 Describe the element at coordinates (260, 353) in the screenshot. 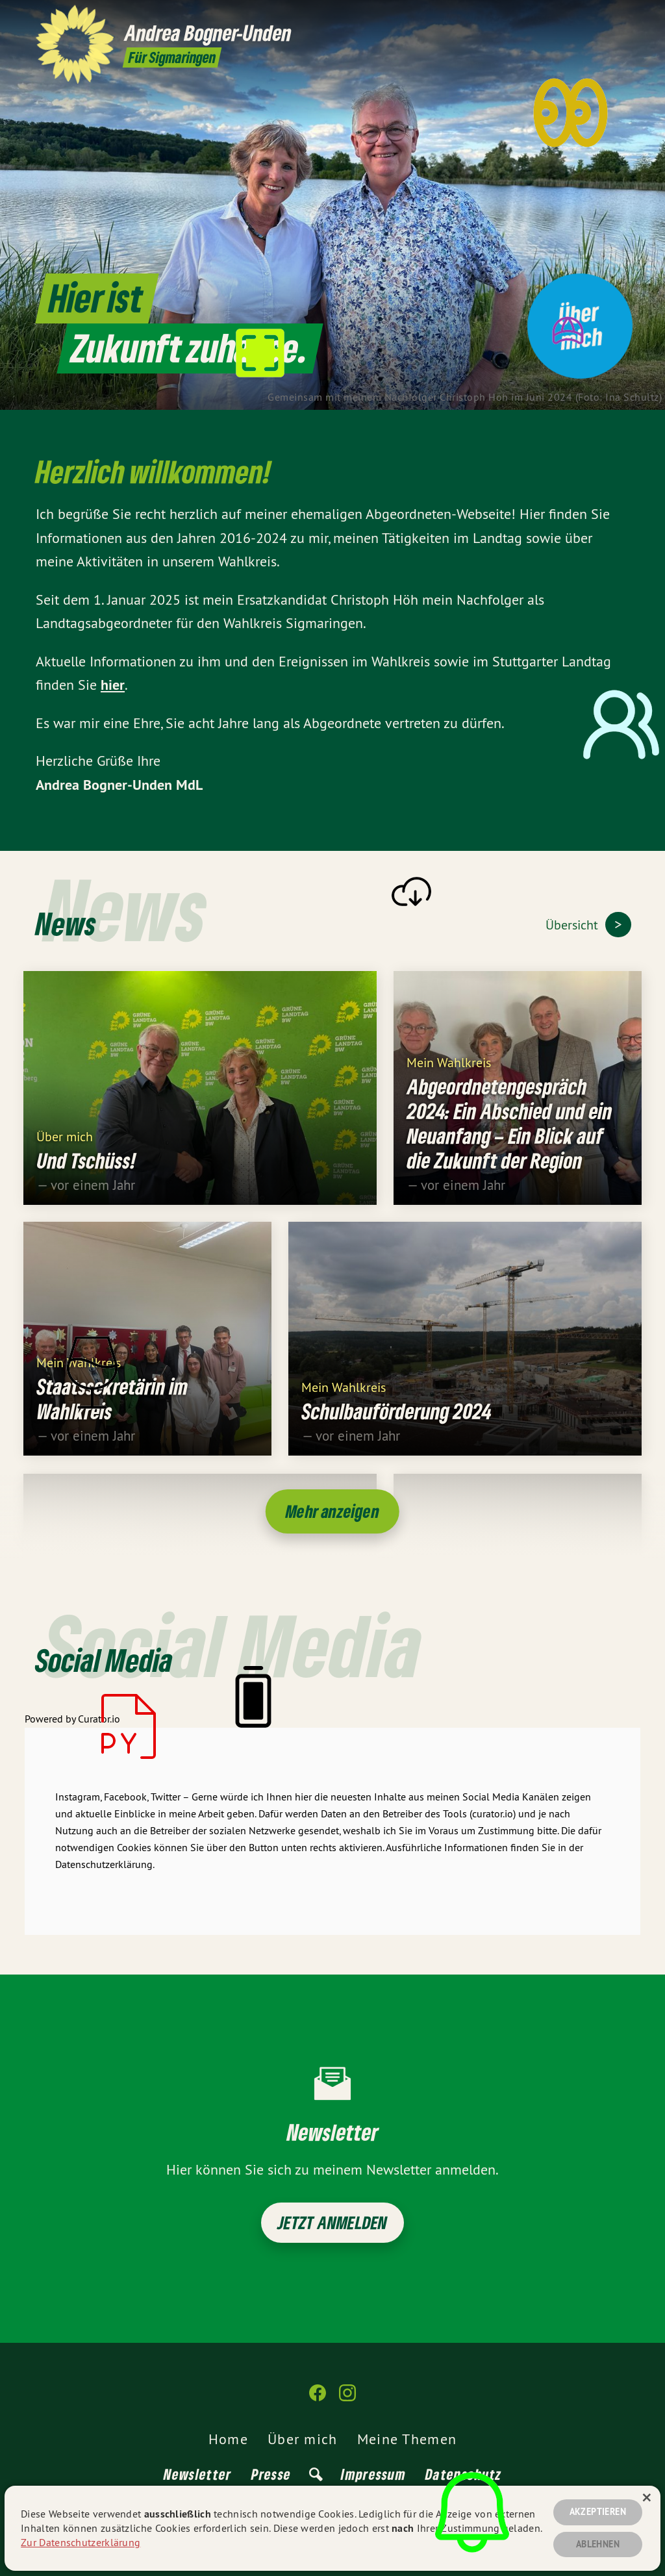

I see `select or crop an area` at that location.